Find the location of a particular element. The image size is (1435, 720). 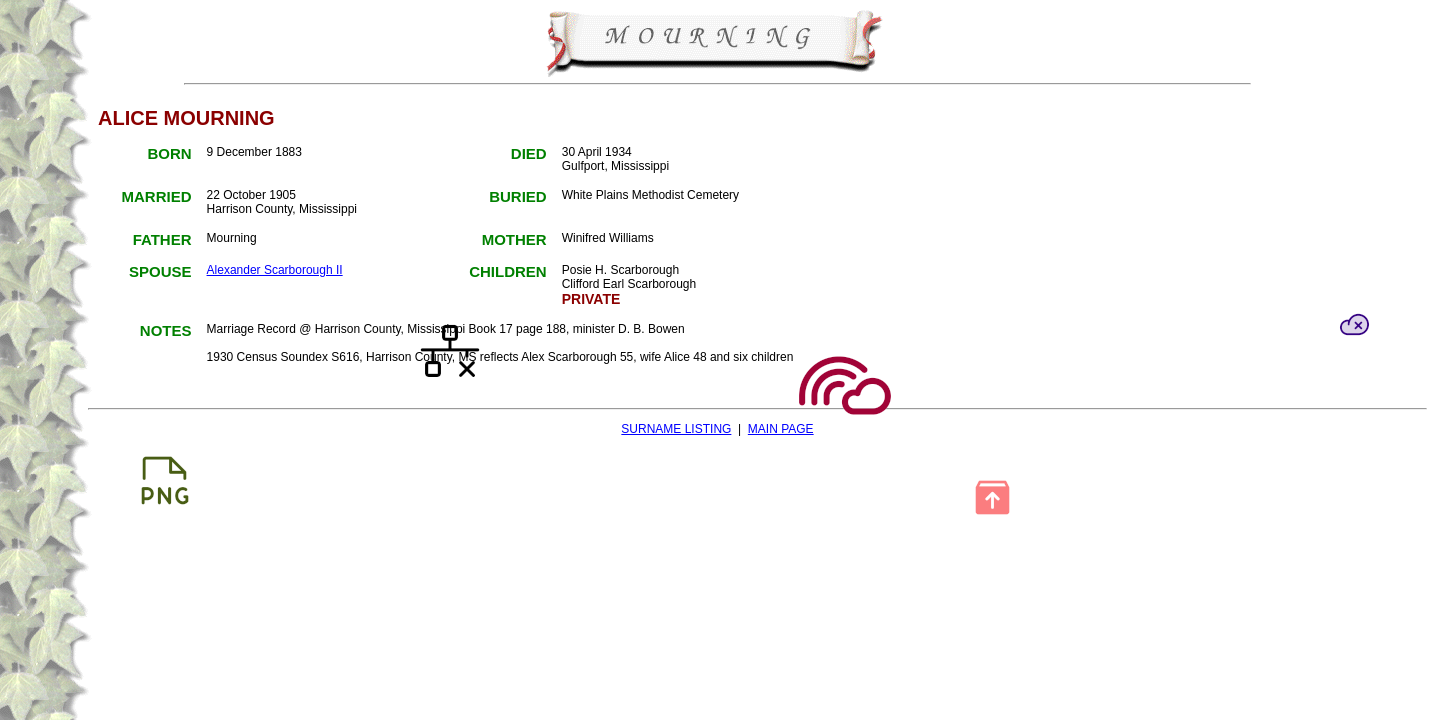

a PNG image file is located at coordinates (164, 482).